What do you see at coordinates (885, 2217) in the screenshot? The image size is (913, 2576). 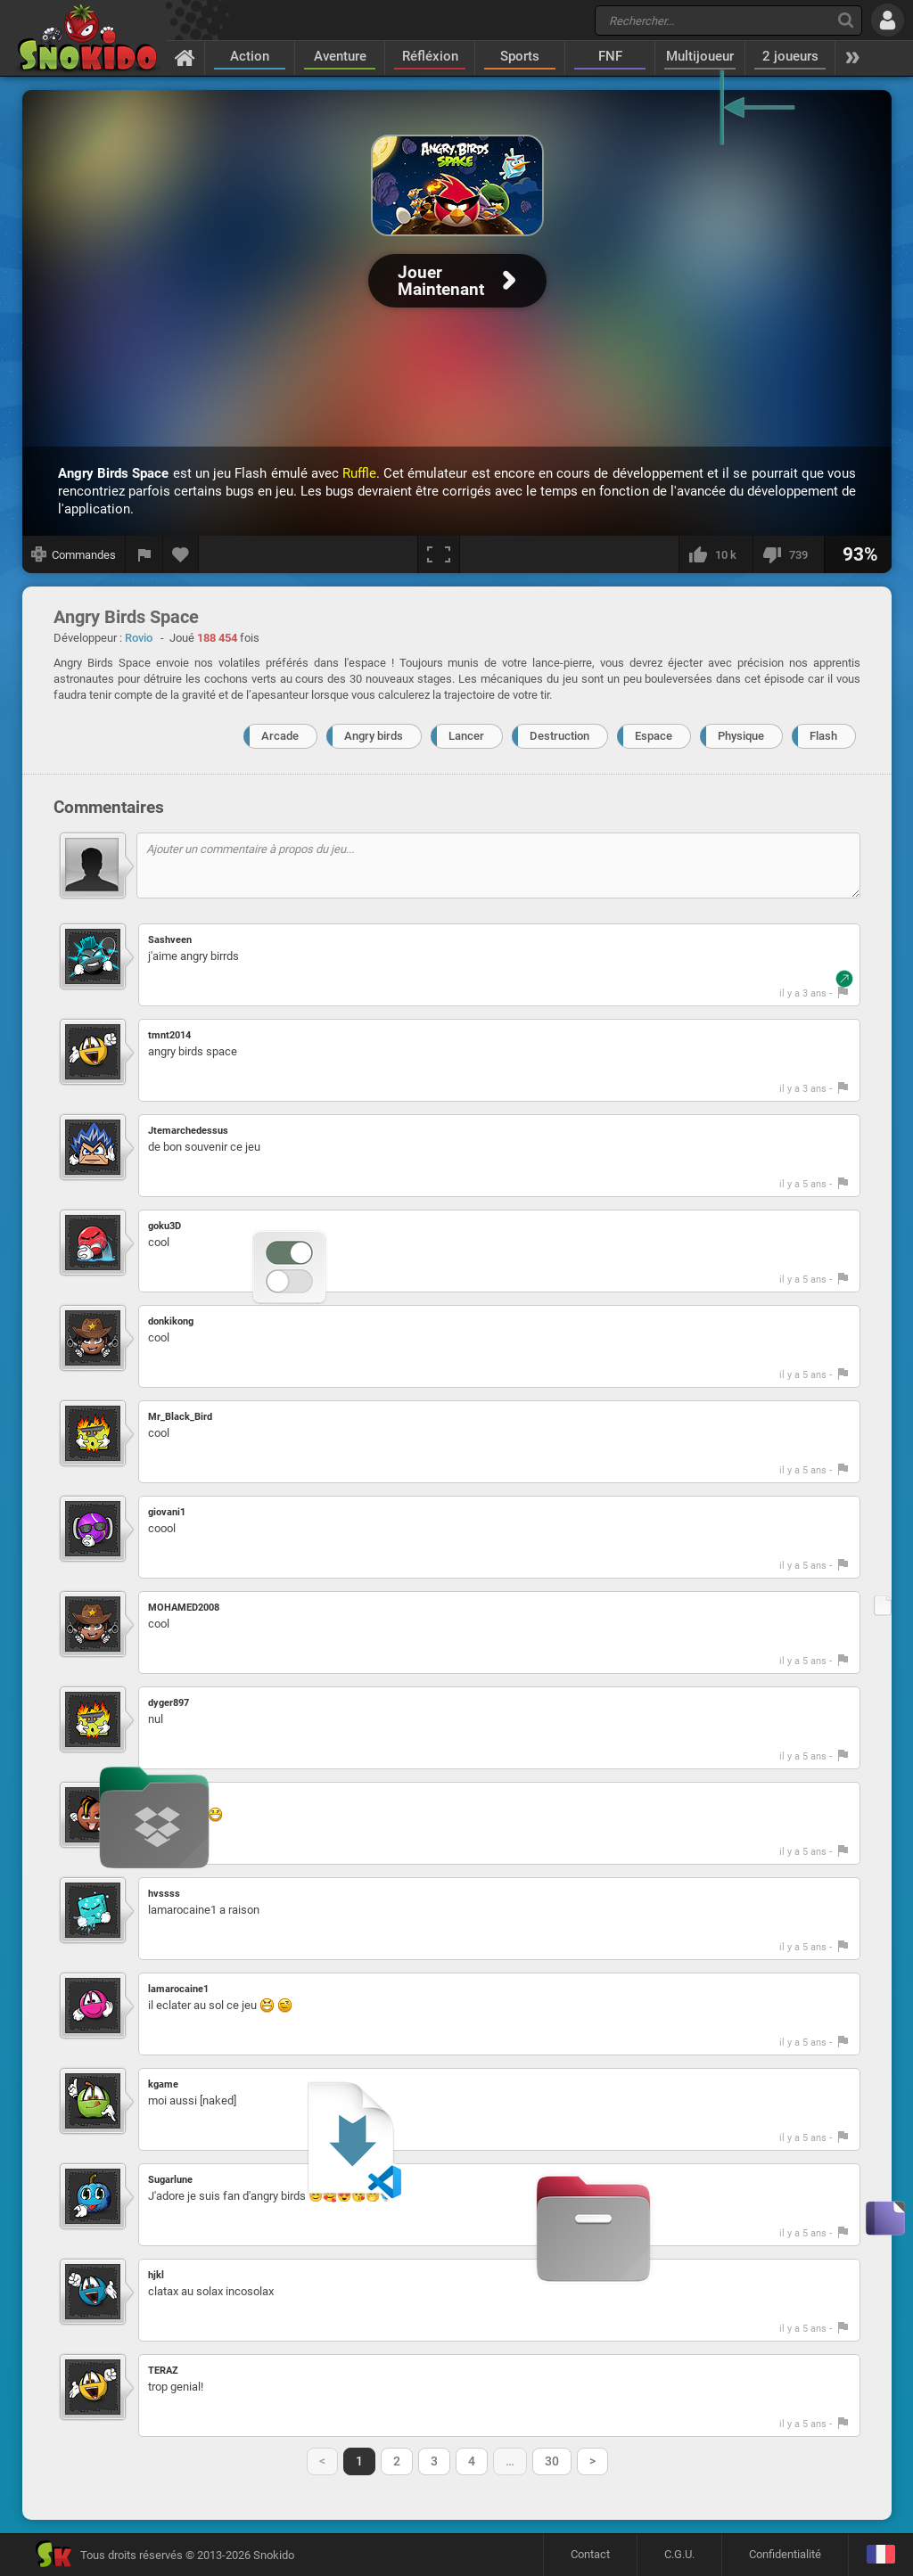 I see `change your desktop wallpaper` at bounding box center [885, 2217].